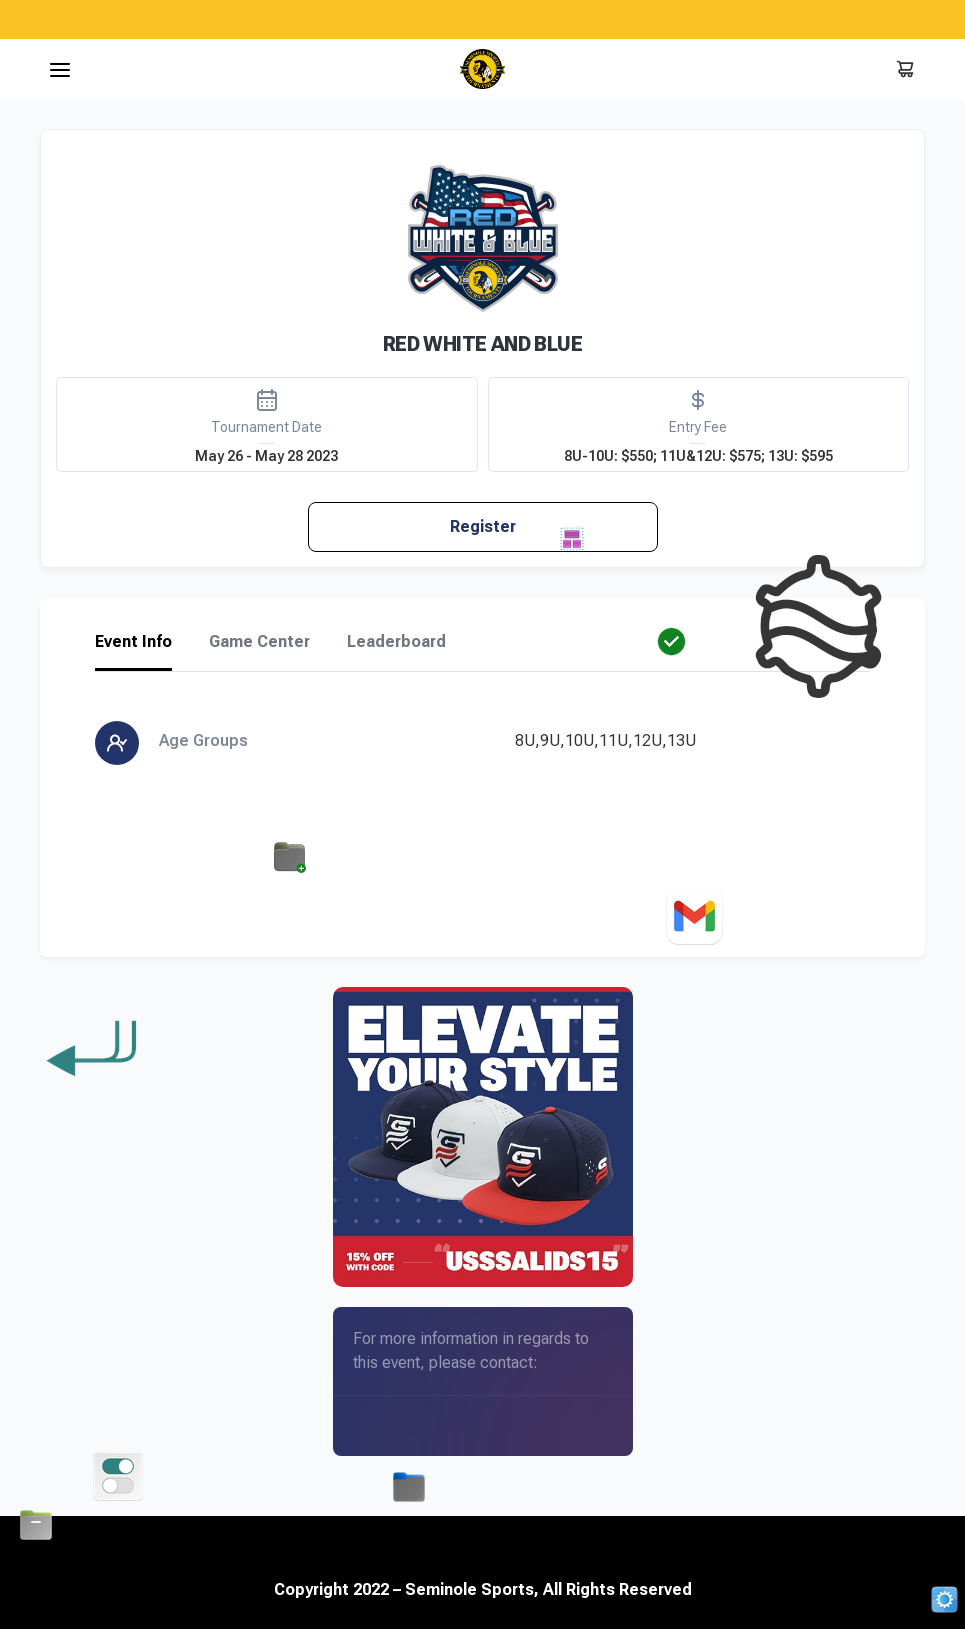  I want to click on open the file manager application, so click(36, 1525).